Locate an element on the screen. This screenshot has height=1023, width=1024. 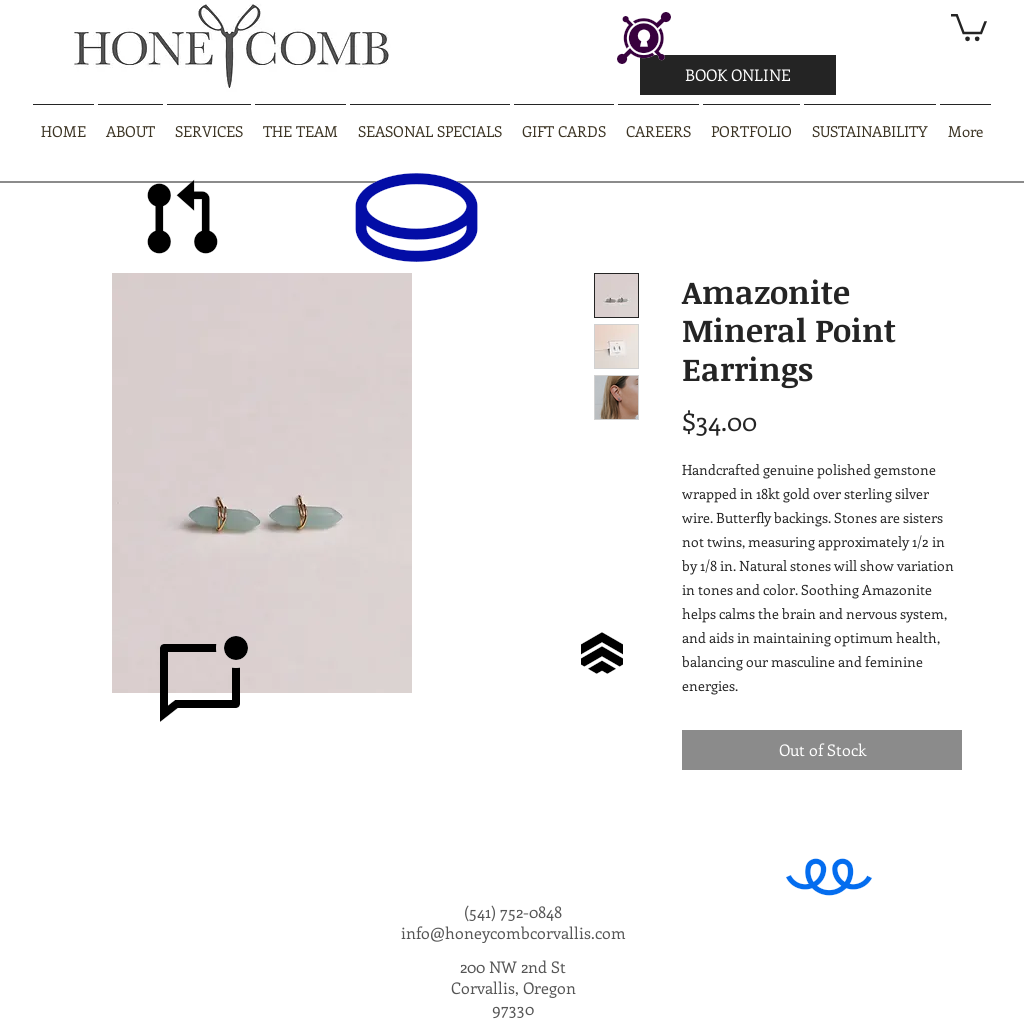
indicates unread messages in chat is located at coordinates (200, 680).